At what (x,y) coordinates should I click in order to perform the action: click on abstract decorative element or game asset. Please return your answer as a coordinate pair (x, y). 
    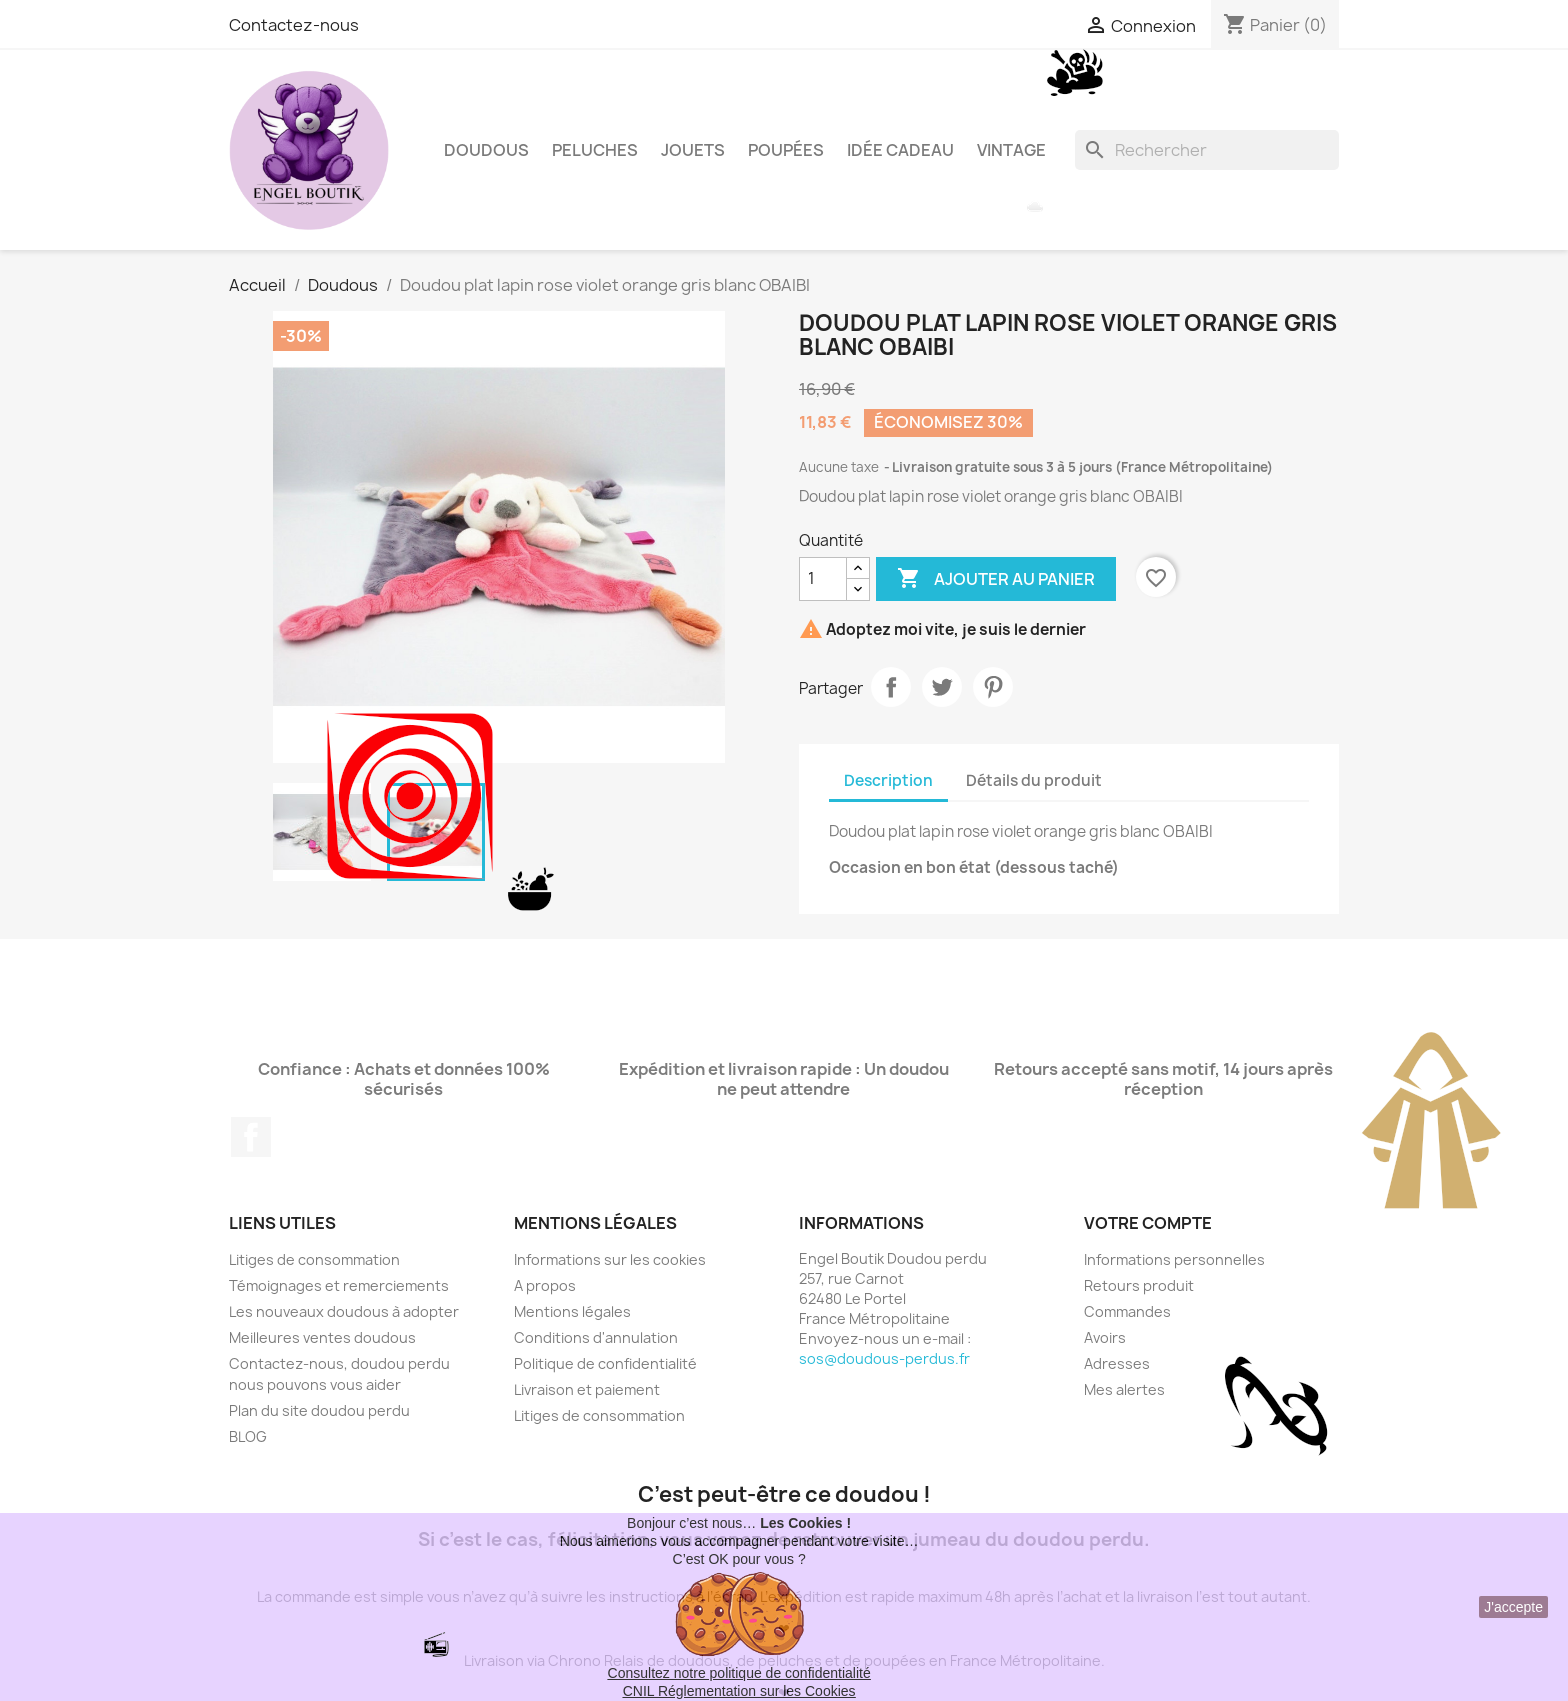
    Looking at the image, I should click on (410, 796).